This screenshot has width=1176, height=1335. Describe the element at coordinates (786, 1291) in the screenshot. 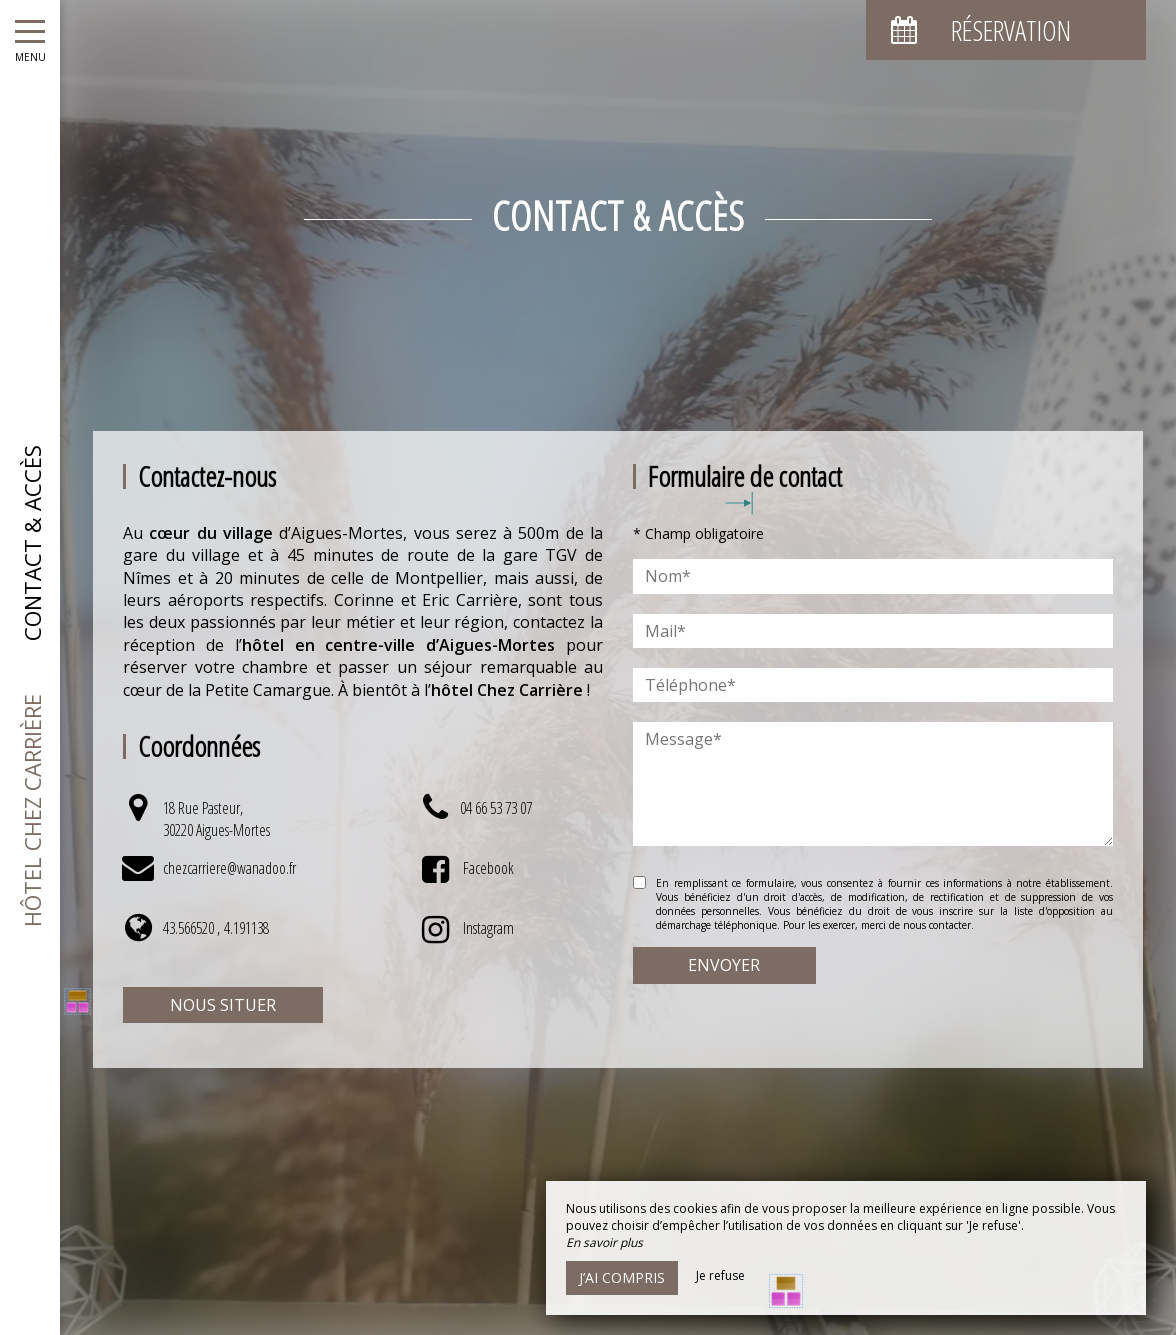

I see `select all items in the current view` at that location.